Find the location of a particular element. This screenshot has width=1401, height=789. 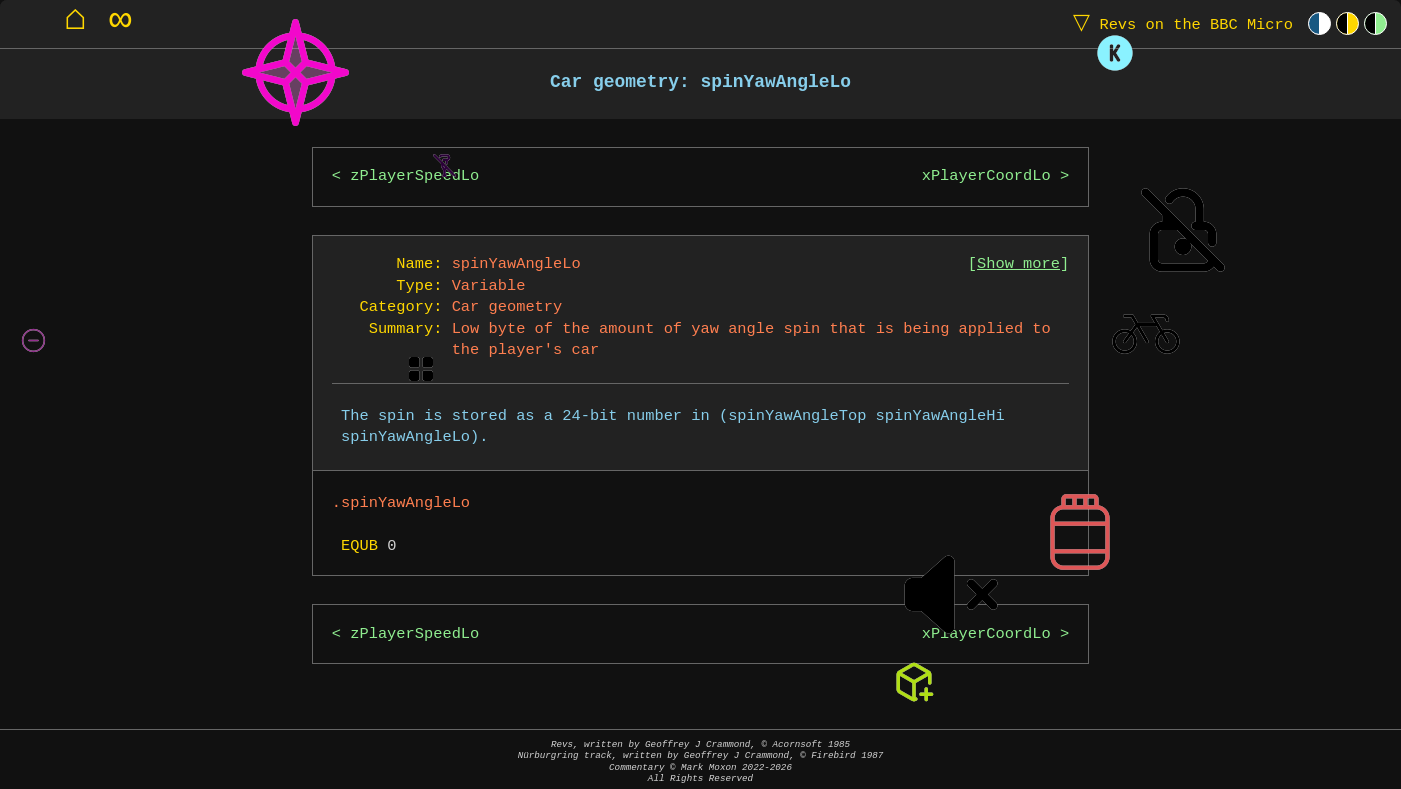

unlock or disable security lock is located at coordinates (1183, 230).